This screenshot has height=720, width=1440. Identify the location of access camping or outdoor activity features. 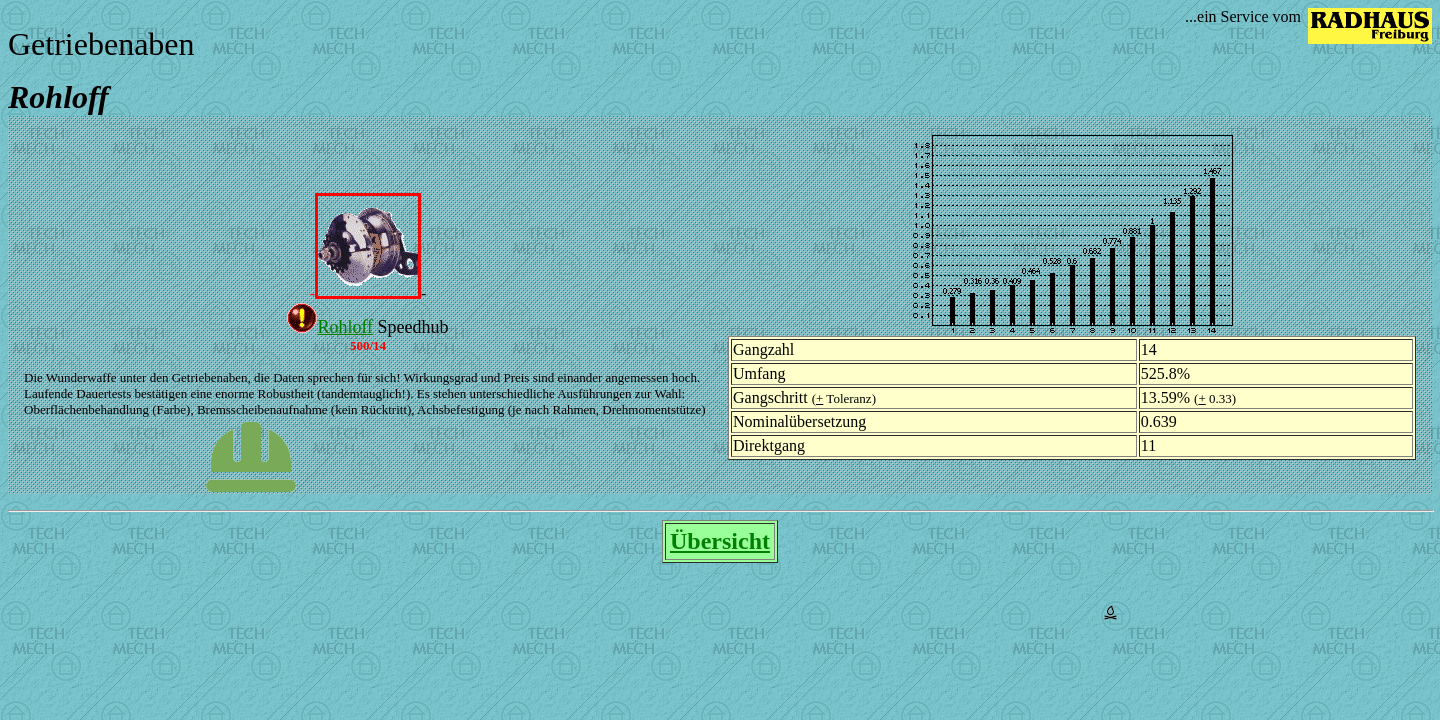
(1110, 612).